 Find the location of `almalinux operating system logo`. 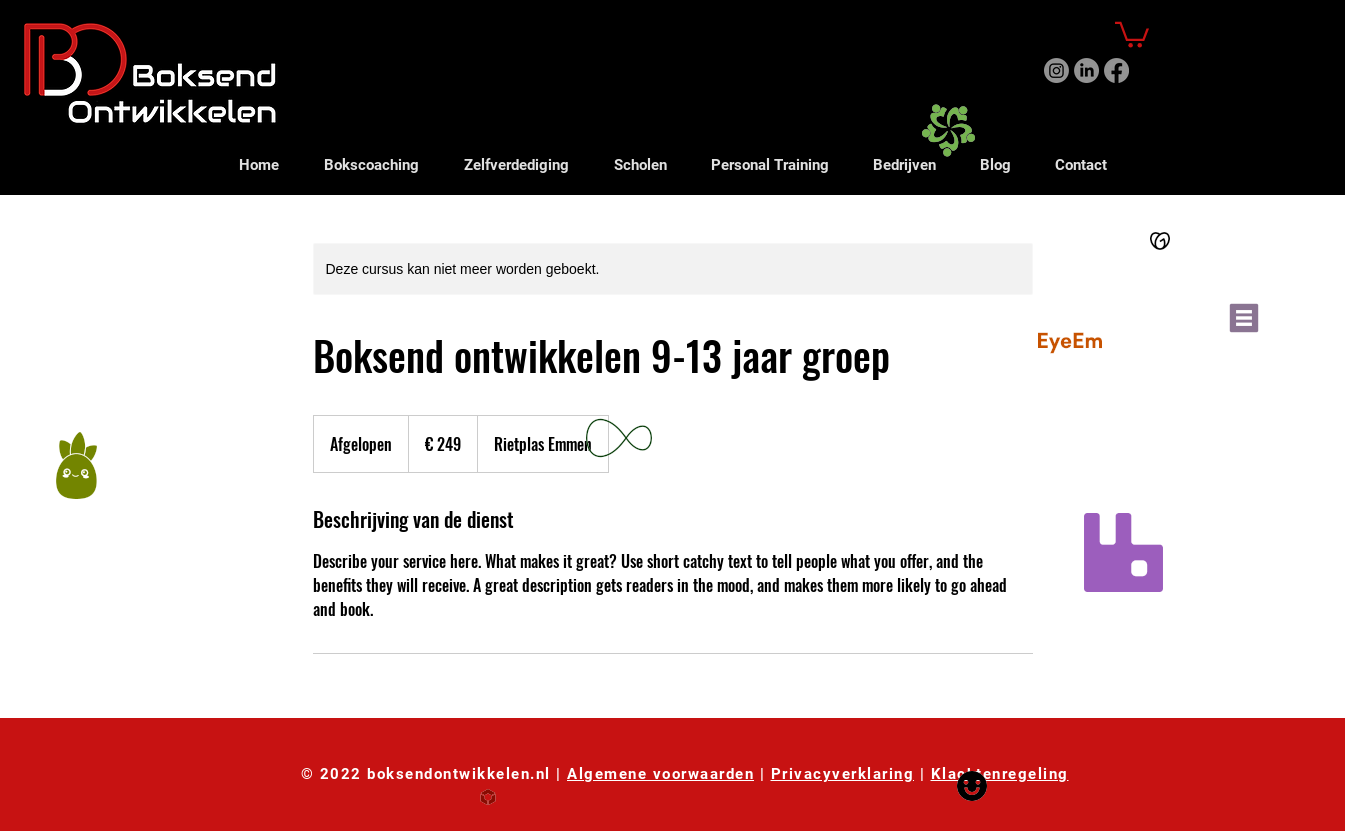

almalinux operating system logo is located at coordinates (948, 130).